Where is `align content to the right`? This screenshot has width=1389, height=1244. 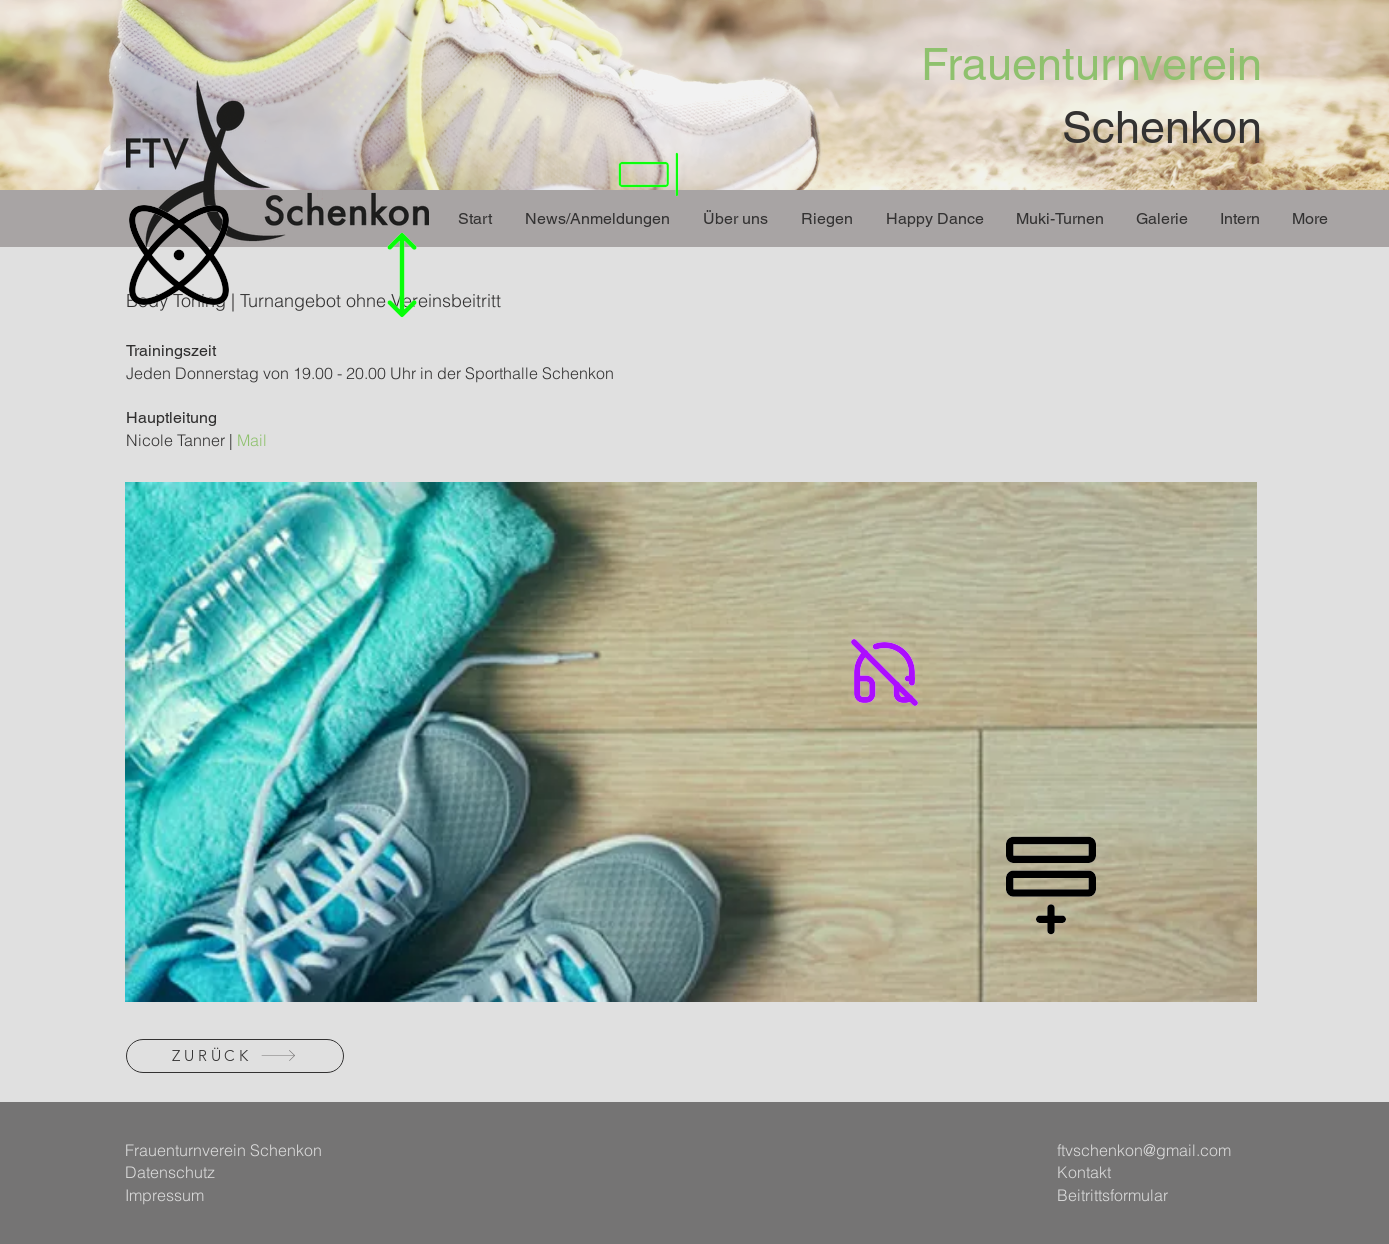 align content to the right is located at coordinates (649, 174).